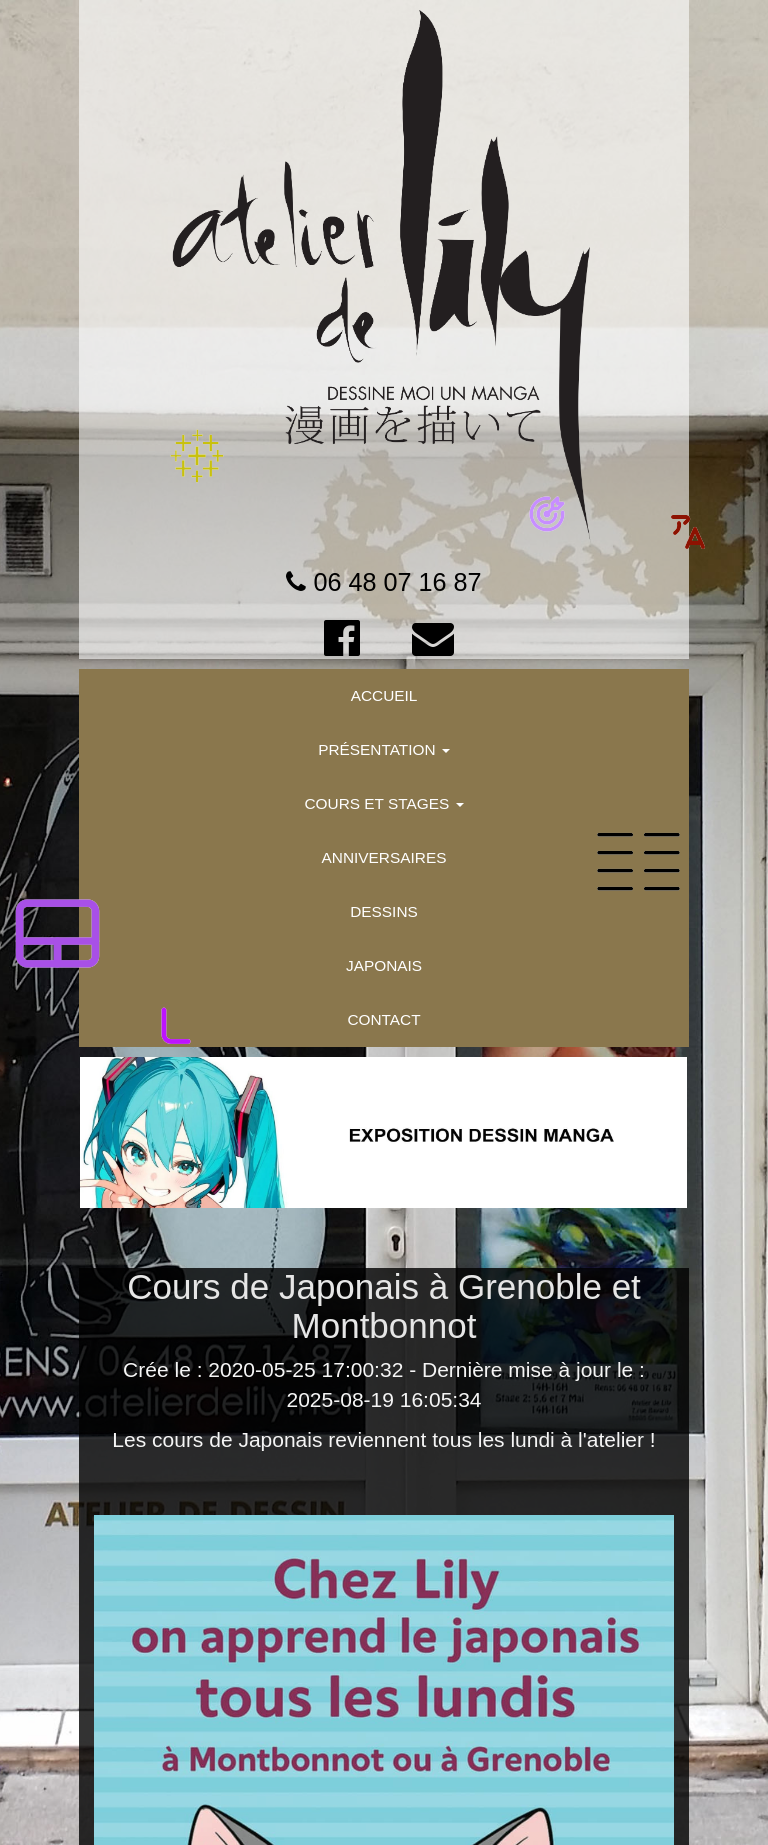 This screenshot has width=768, height=1845. Describe the element at coordinates (57, 933) in the screenshot. I see `access touchpad settings` at that location.